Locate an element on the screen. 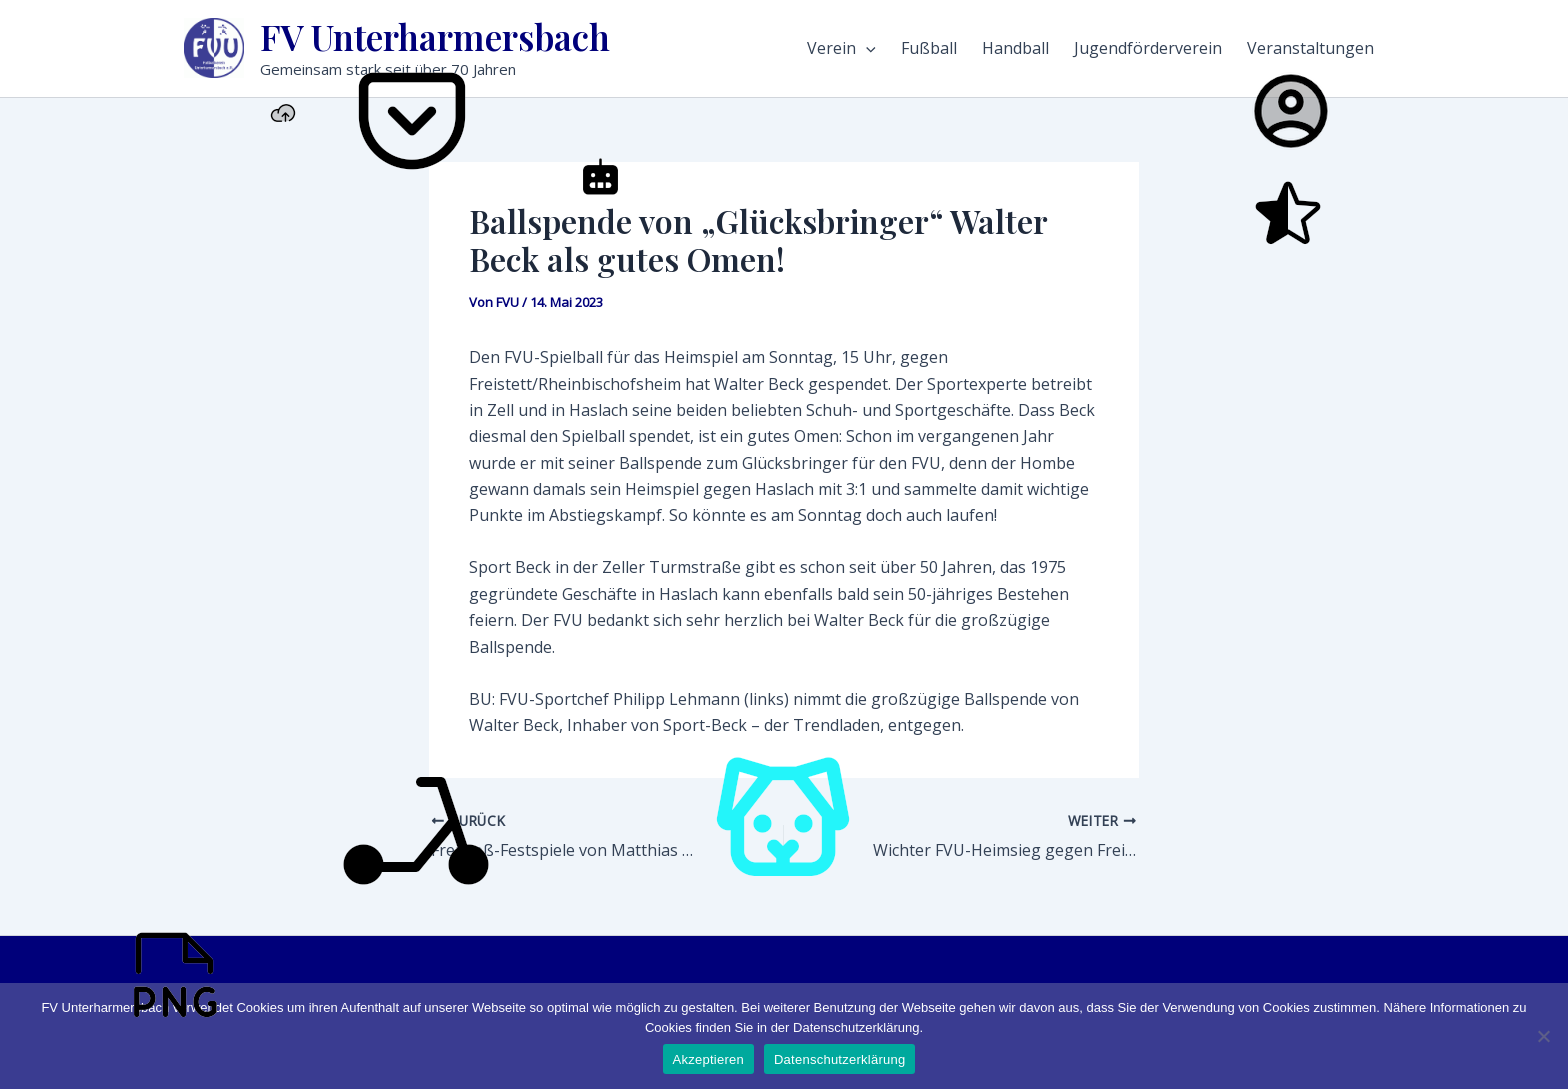  indicates a partial rating or half-star score is located at coordinates (1288, 214).